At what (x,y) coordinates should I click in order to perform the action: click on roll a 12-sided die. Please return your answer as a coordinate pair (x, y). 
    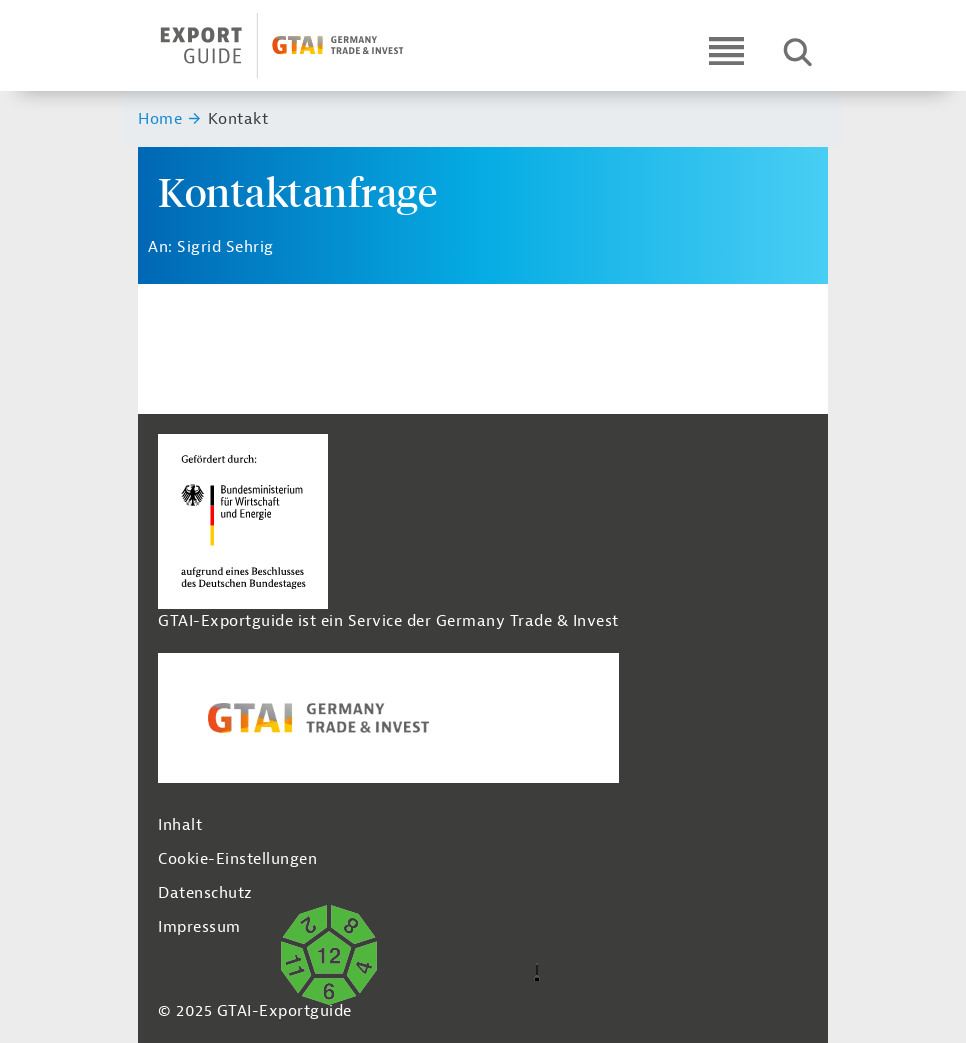
    Looking at the image, I should click on (329, 955).